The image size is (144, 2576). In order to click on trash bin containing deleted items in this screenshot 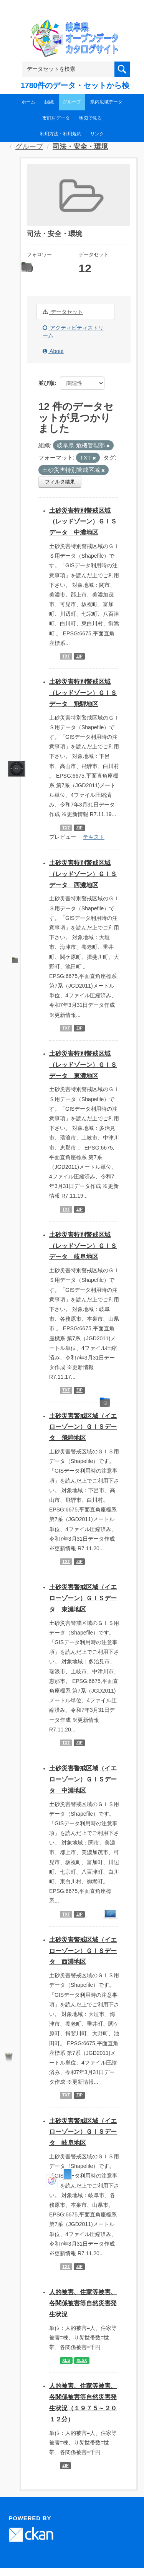, I will do `click(9, 2057)`.